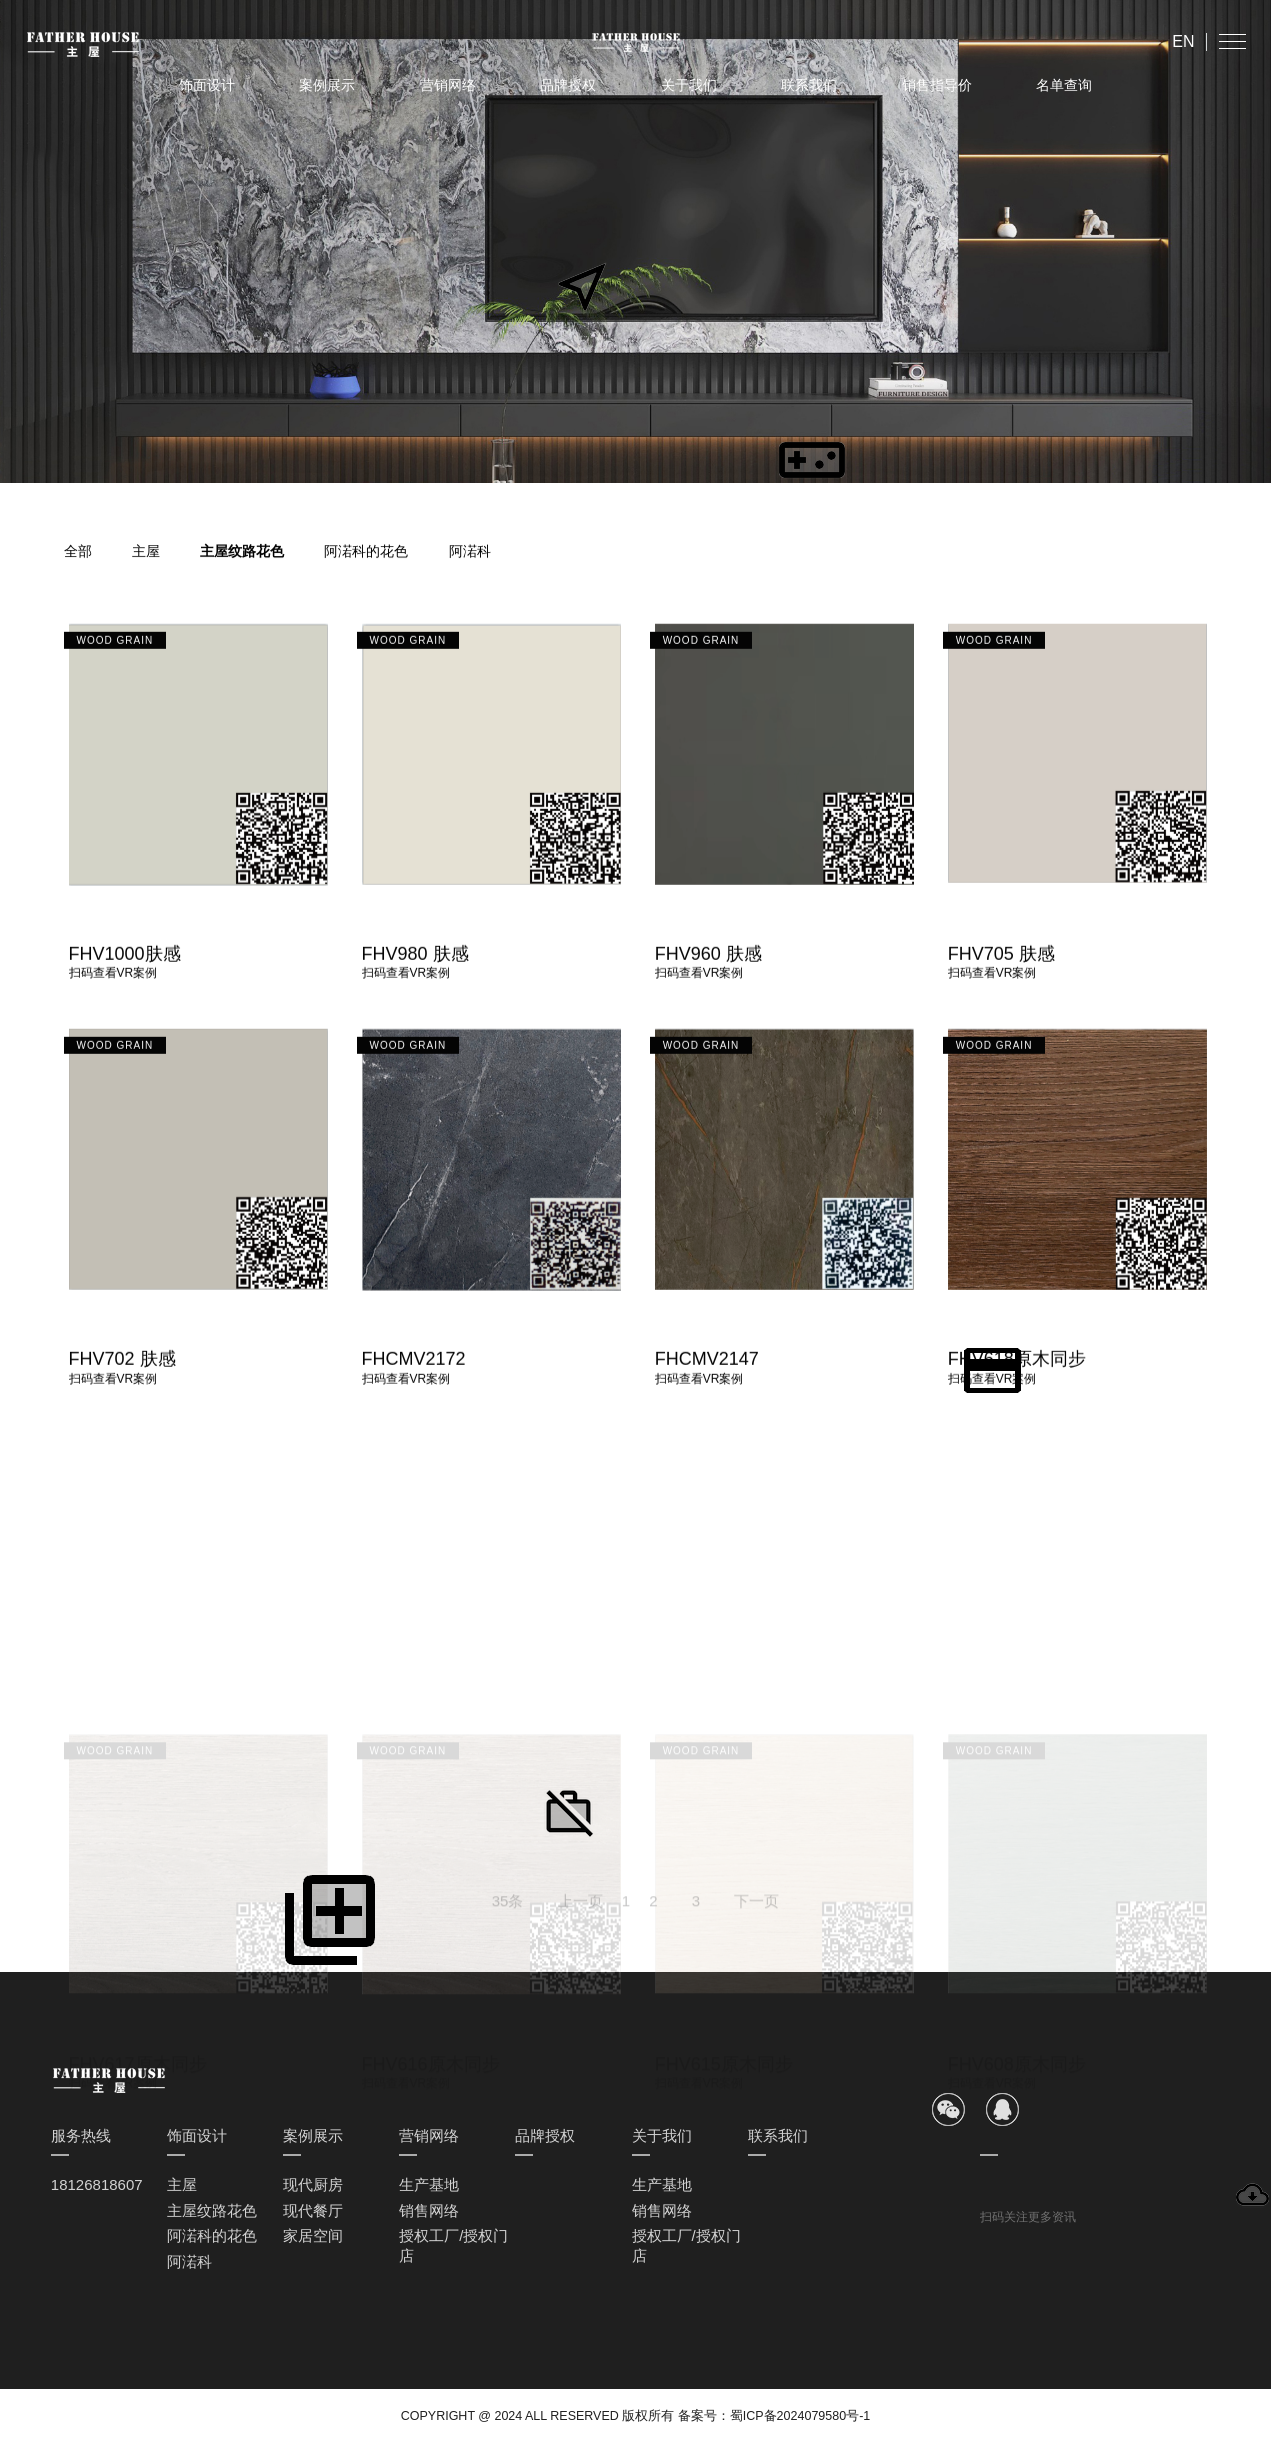  What do you see at coordinates (330, 1920) in the screenshot?
I see `add a new photo to your collection` at bounding box center [330, 1920].